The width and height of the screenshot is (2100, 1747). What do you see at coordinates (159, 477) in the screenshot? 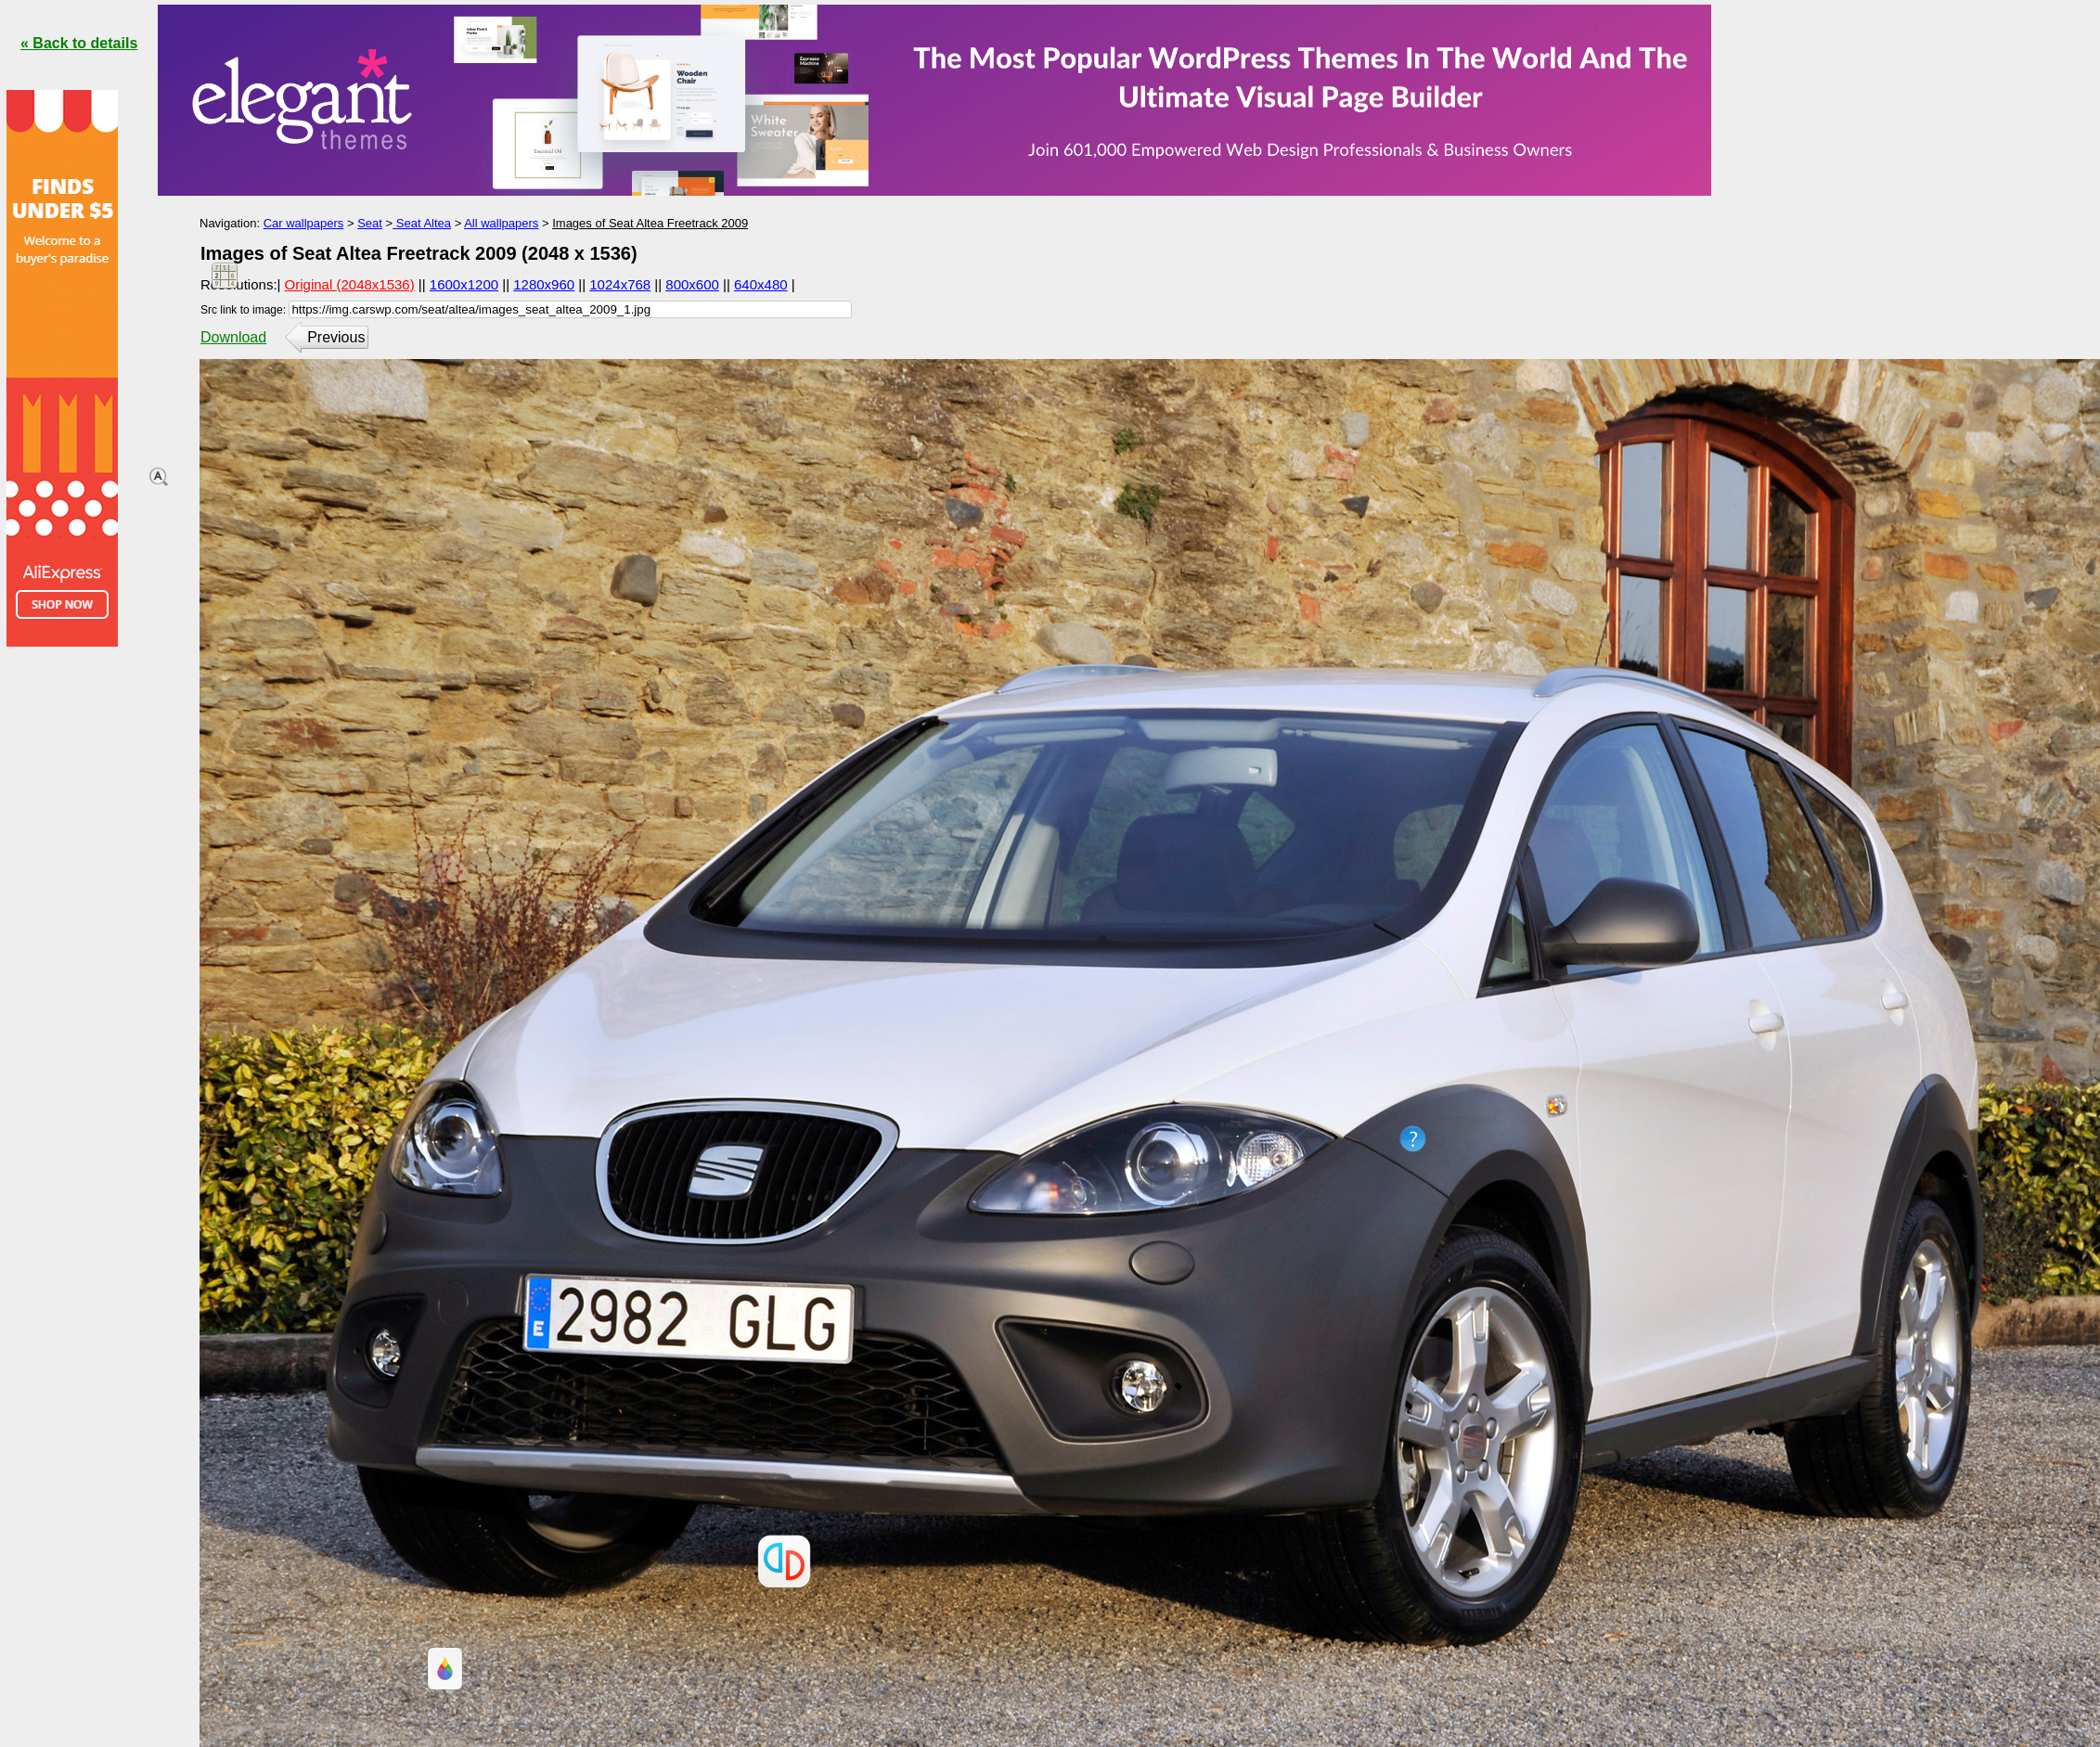
I see `search within the current project` at bounding box center [159, 477].